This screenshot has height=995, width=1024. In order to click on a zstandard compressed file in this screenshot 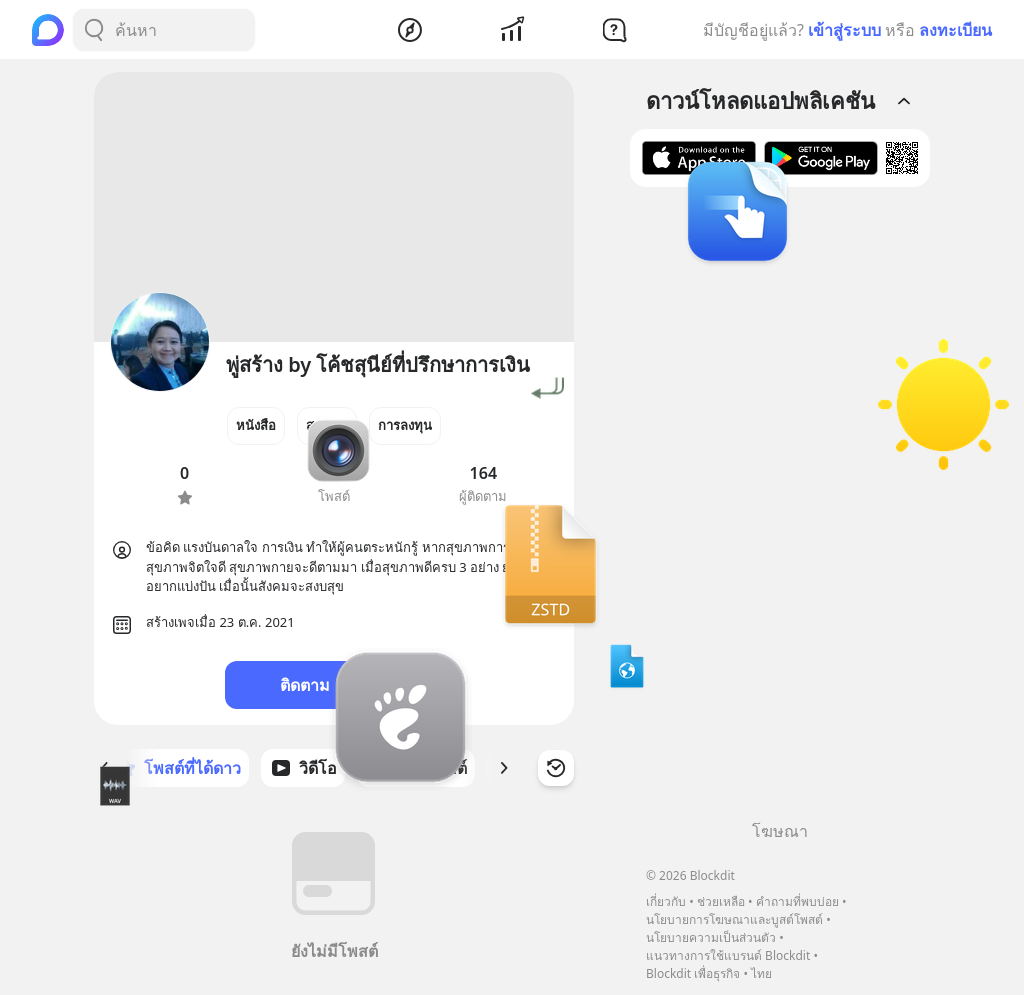, I will do `click(550, 566)`.